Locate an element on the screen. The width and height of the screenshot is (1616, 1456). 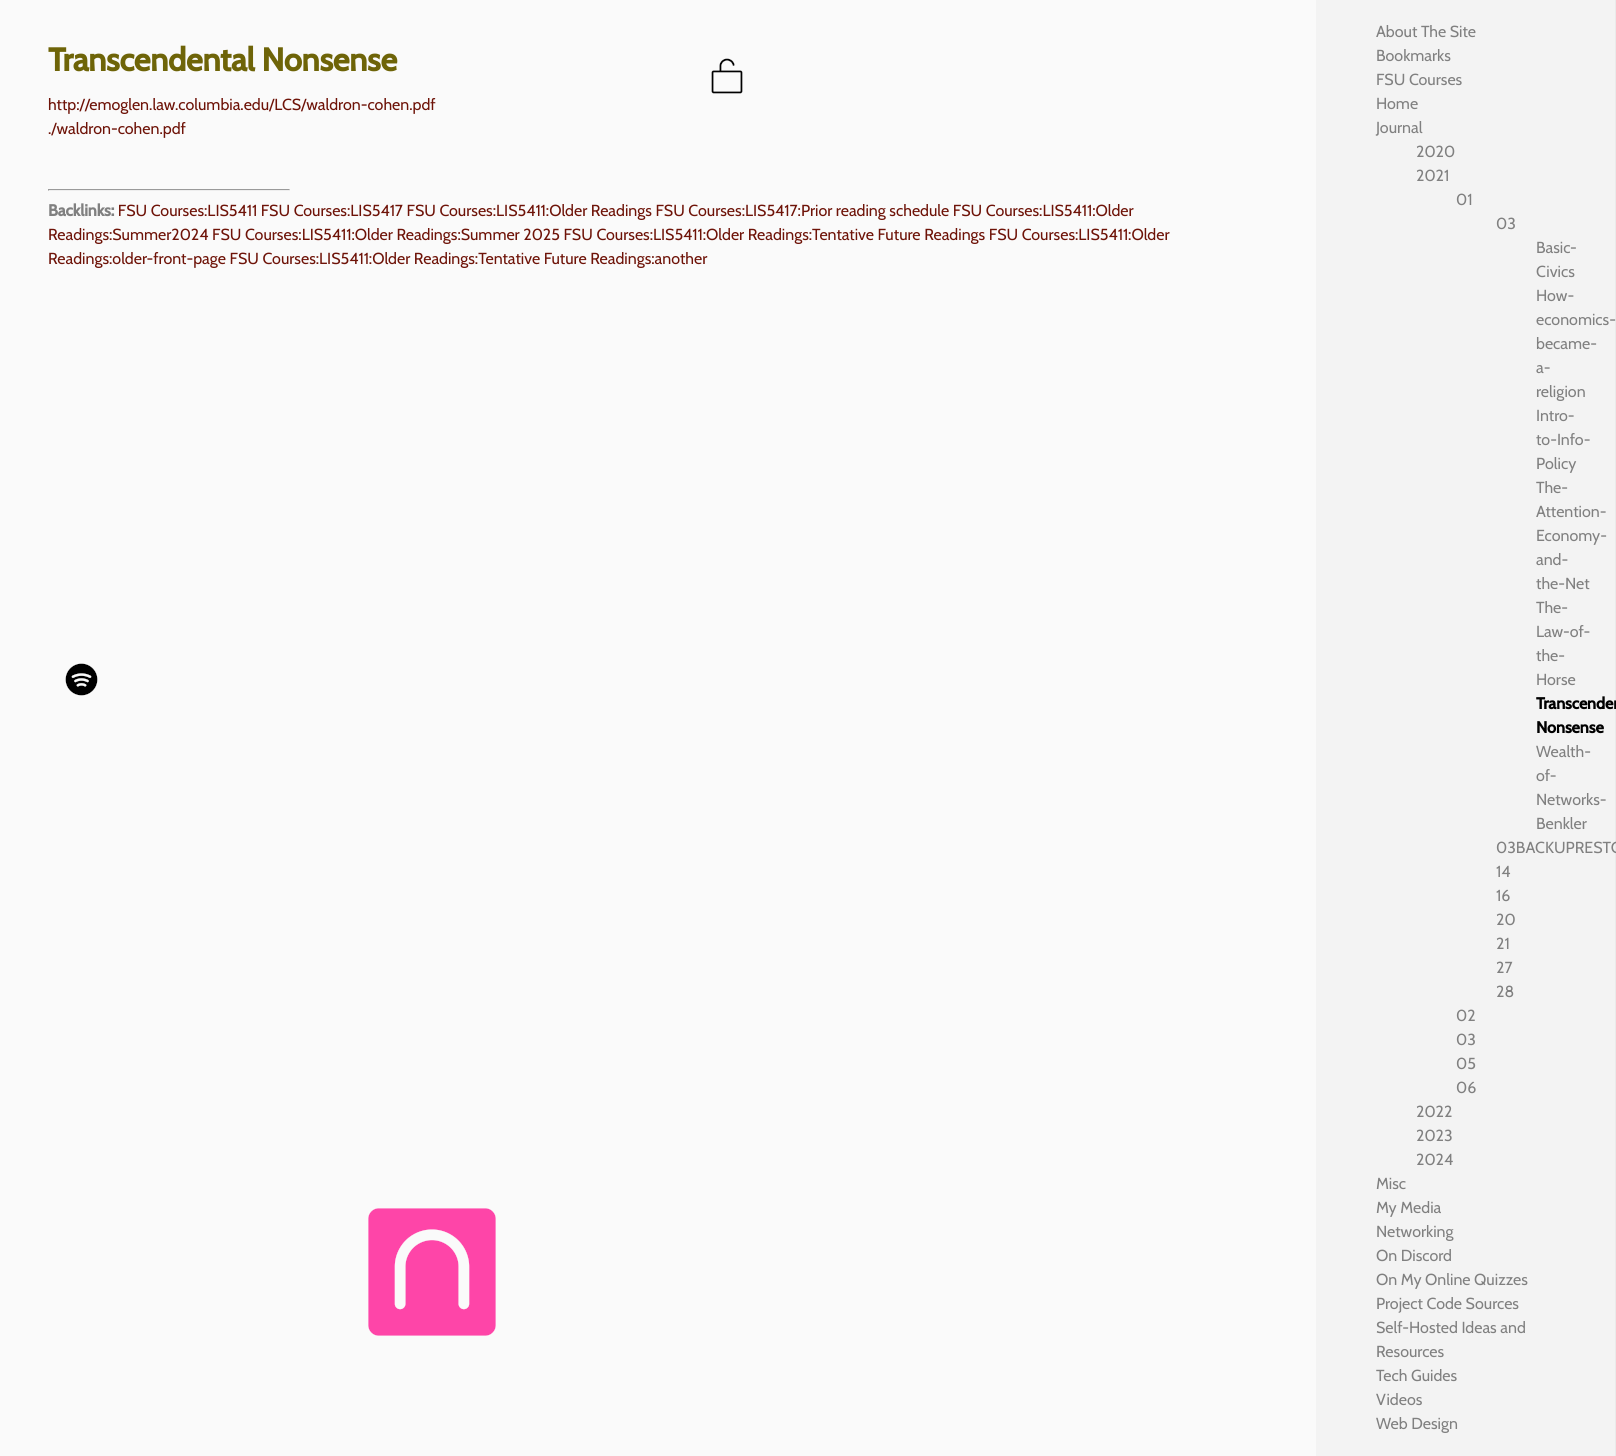
represents a set intersection or overlap operation is located at coordinates (432, 1272).